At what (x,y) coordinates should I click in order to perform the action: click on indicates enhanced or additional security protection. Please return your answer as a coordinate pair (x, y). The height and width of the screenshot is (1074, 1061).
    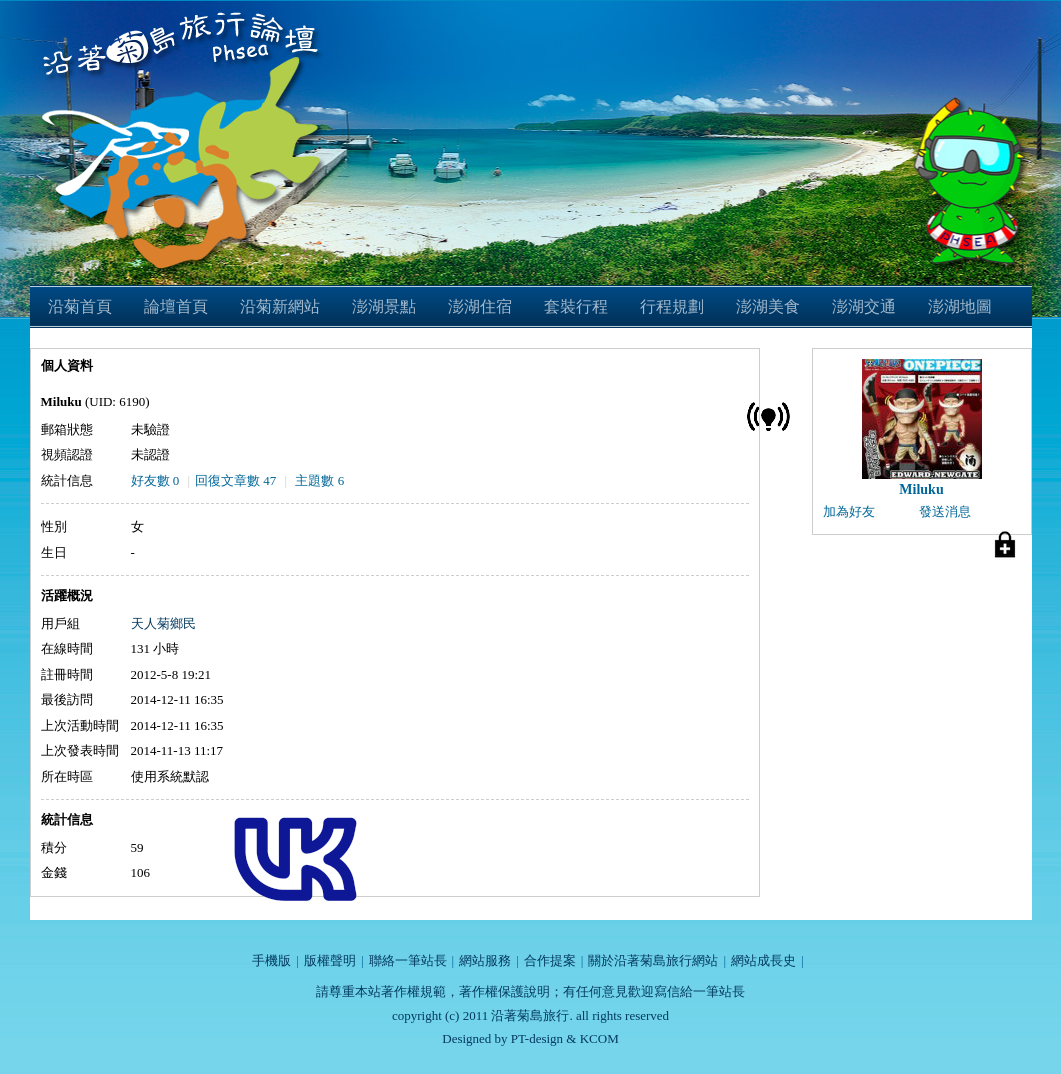
    Looking at the image, I should click on (1005, 545).